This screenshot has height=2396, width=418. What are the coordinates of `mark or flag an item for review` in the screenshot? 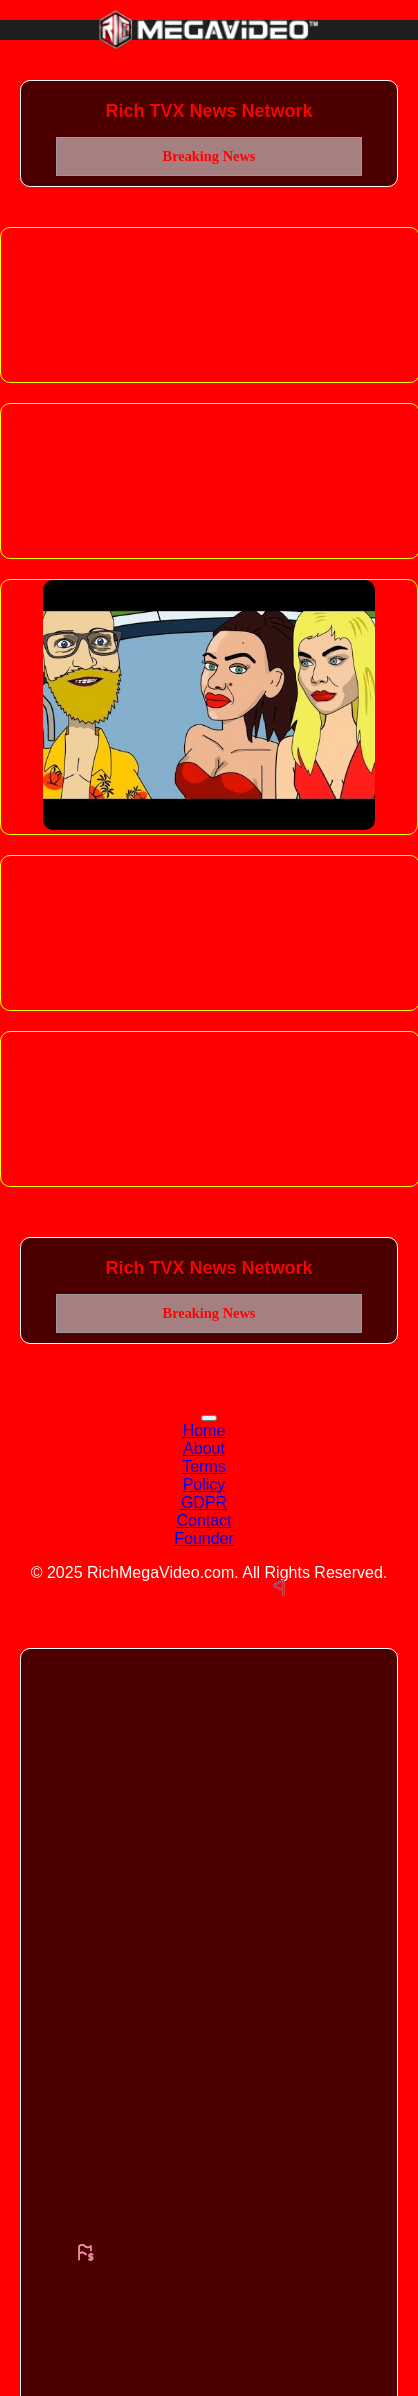 It's located at (279, 1588).